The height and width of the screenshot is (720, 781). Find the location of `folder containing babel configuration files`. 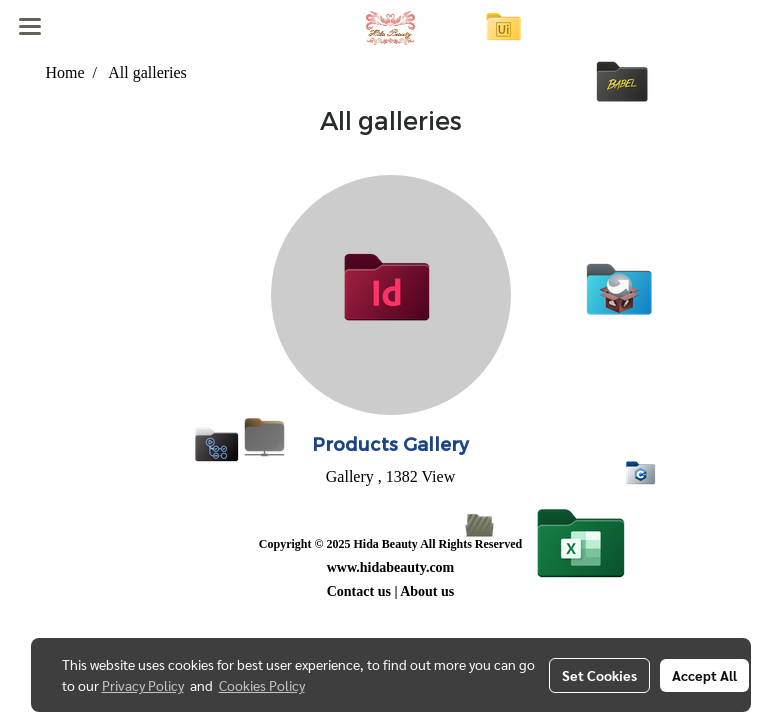

folder containing babel configuration files is located at coordinates (622, 83).